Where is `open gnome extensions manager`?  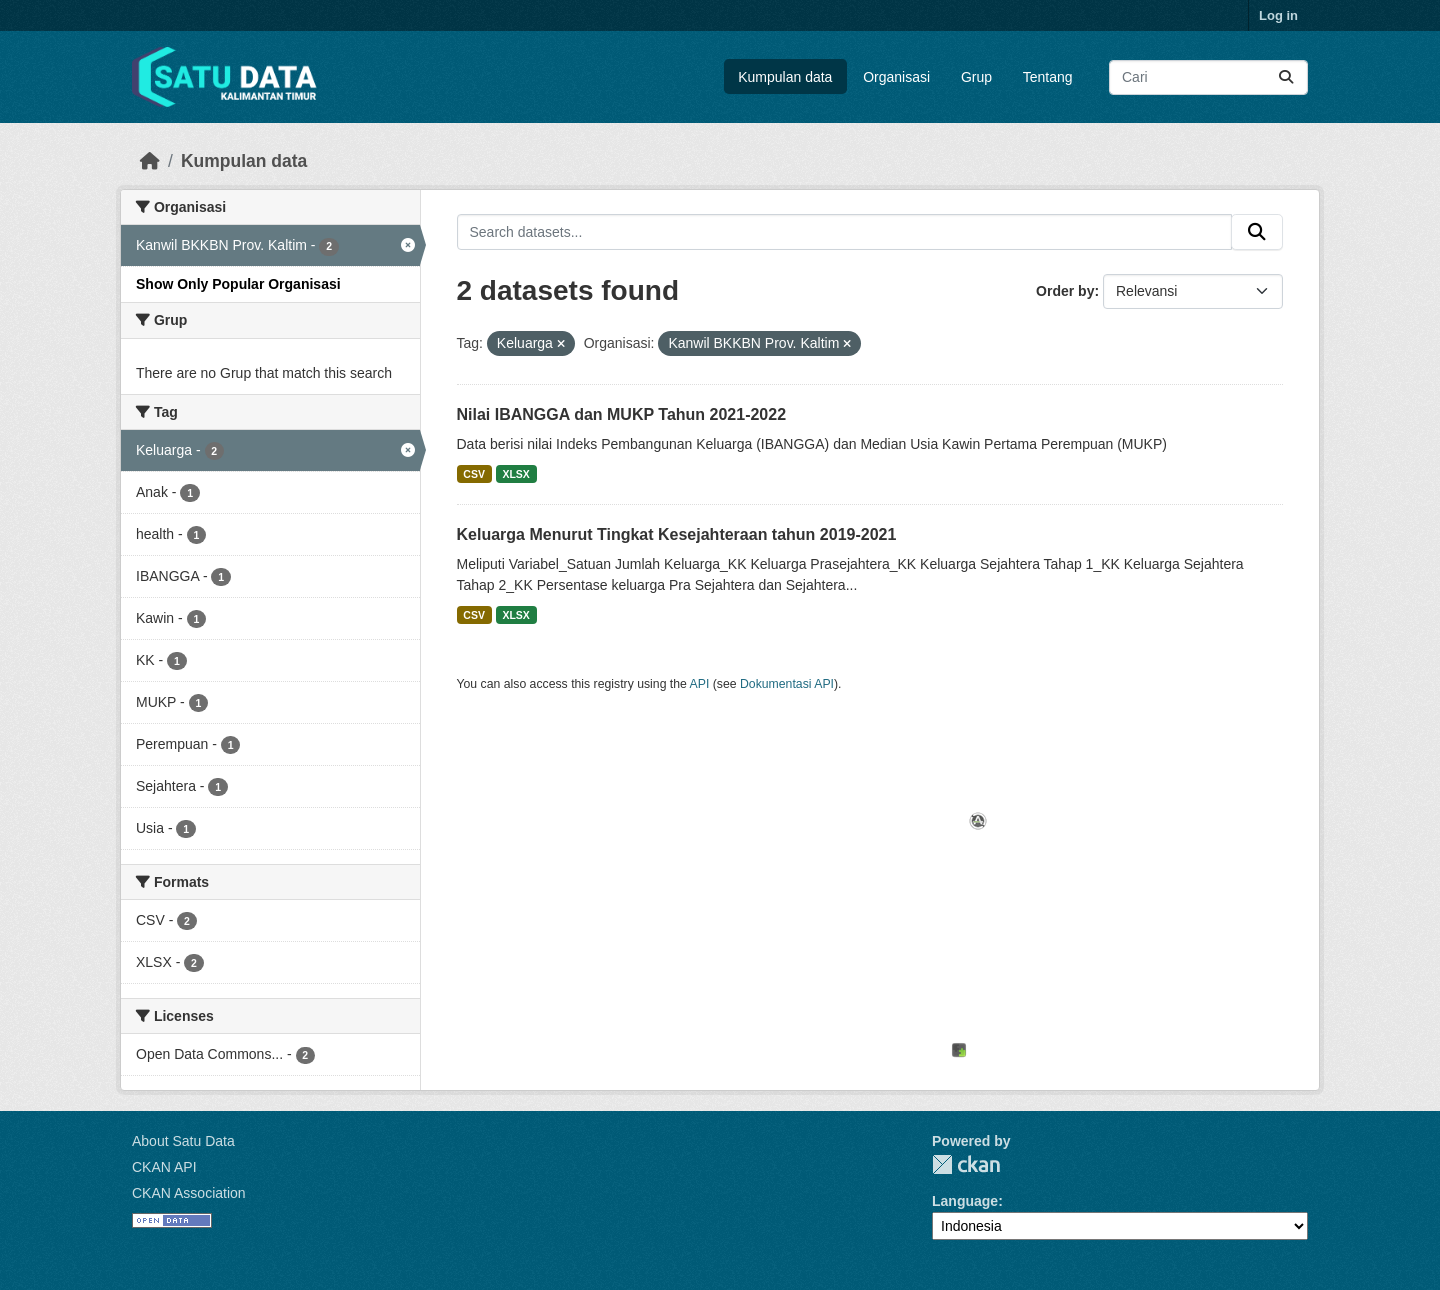
open gnome extensions manager is located at coordinates (959, 1050).